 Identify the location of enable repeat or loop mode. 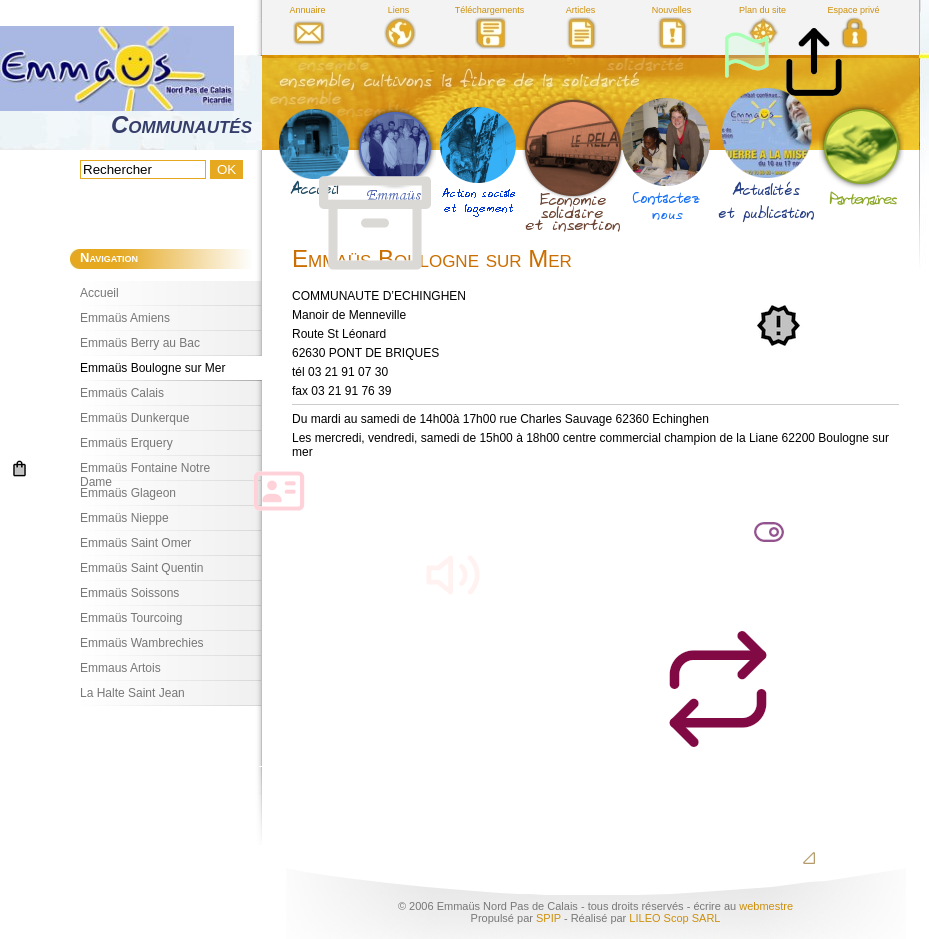
(718, 689).